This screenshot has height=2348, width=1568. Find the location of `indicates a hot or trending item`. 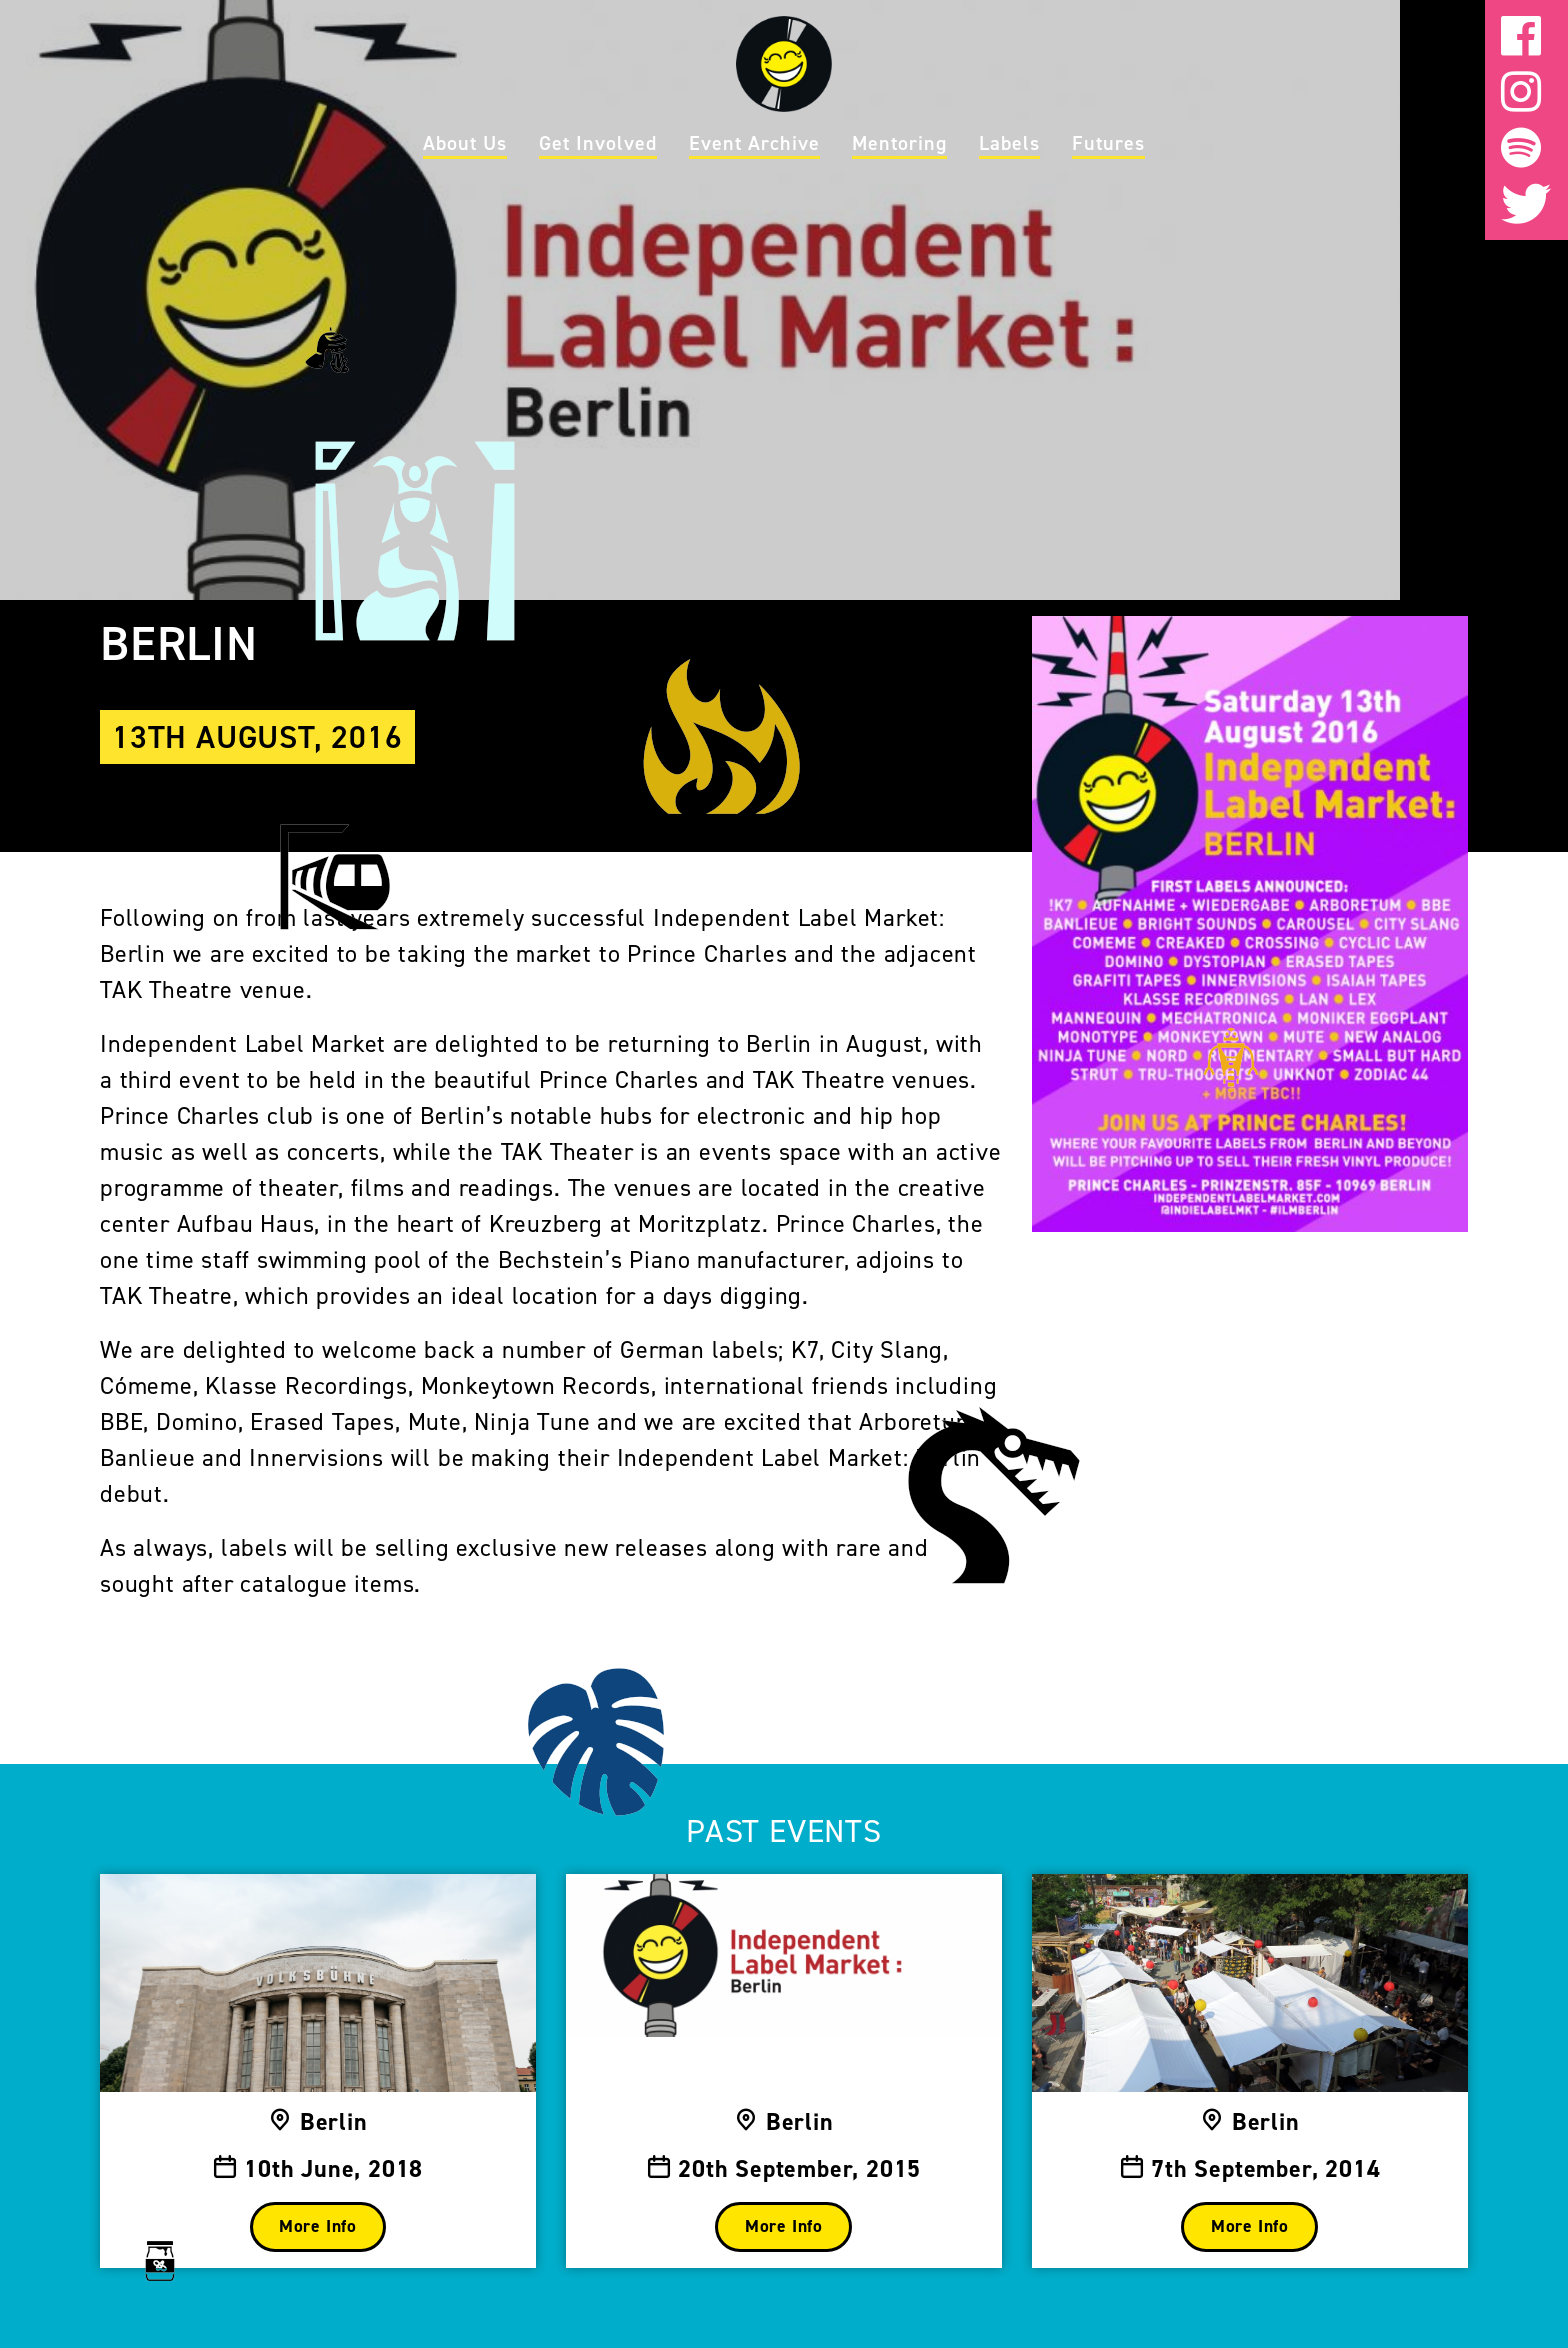

indicates a hot or trending item is located at coordinates (721, 736).